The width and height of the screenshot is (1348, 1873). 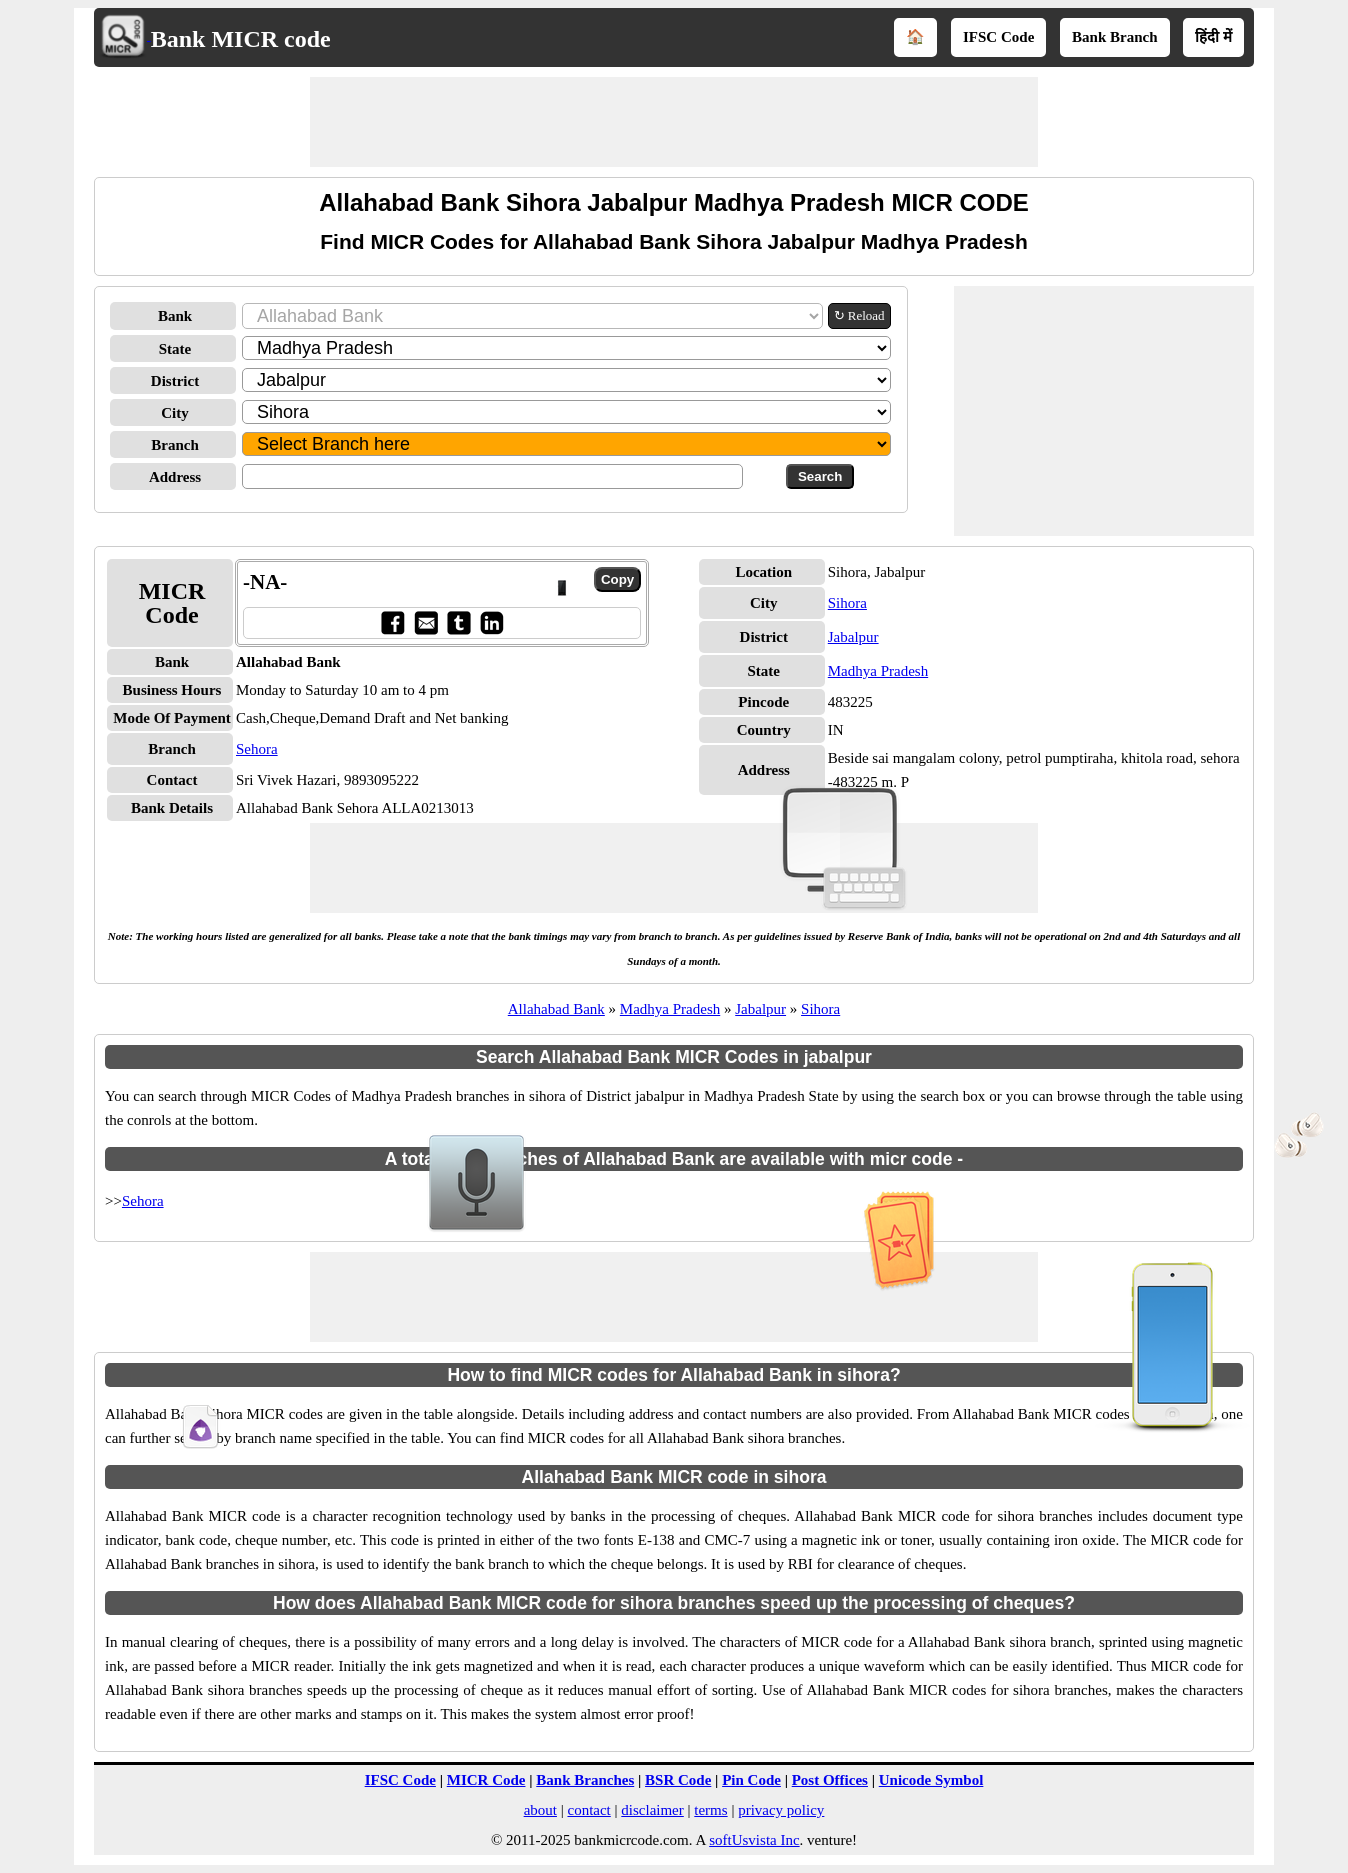 I want to click on connect beats wireless earbuds via bluetooth, so click(x=1299, y=1135).